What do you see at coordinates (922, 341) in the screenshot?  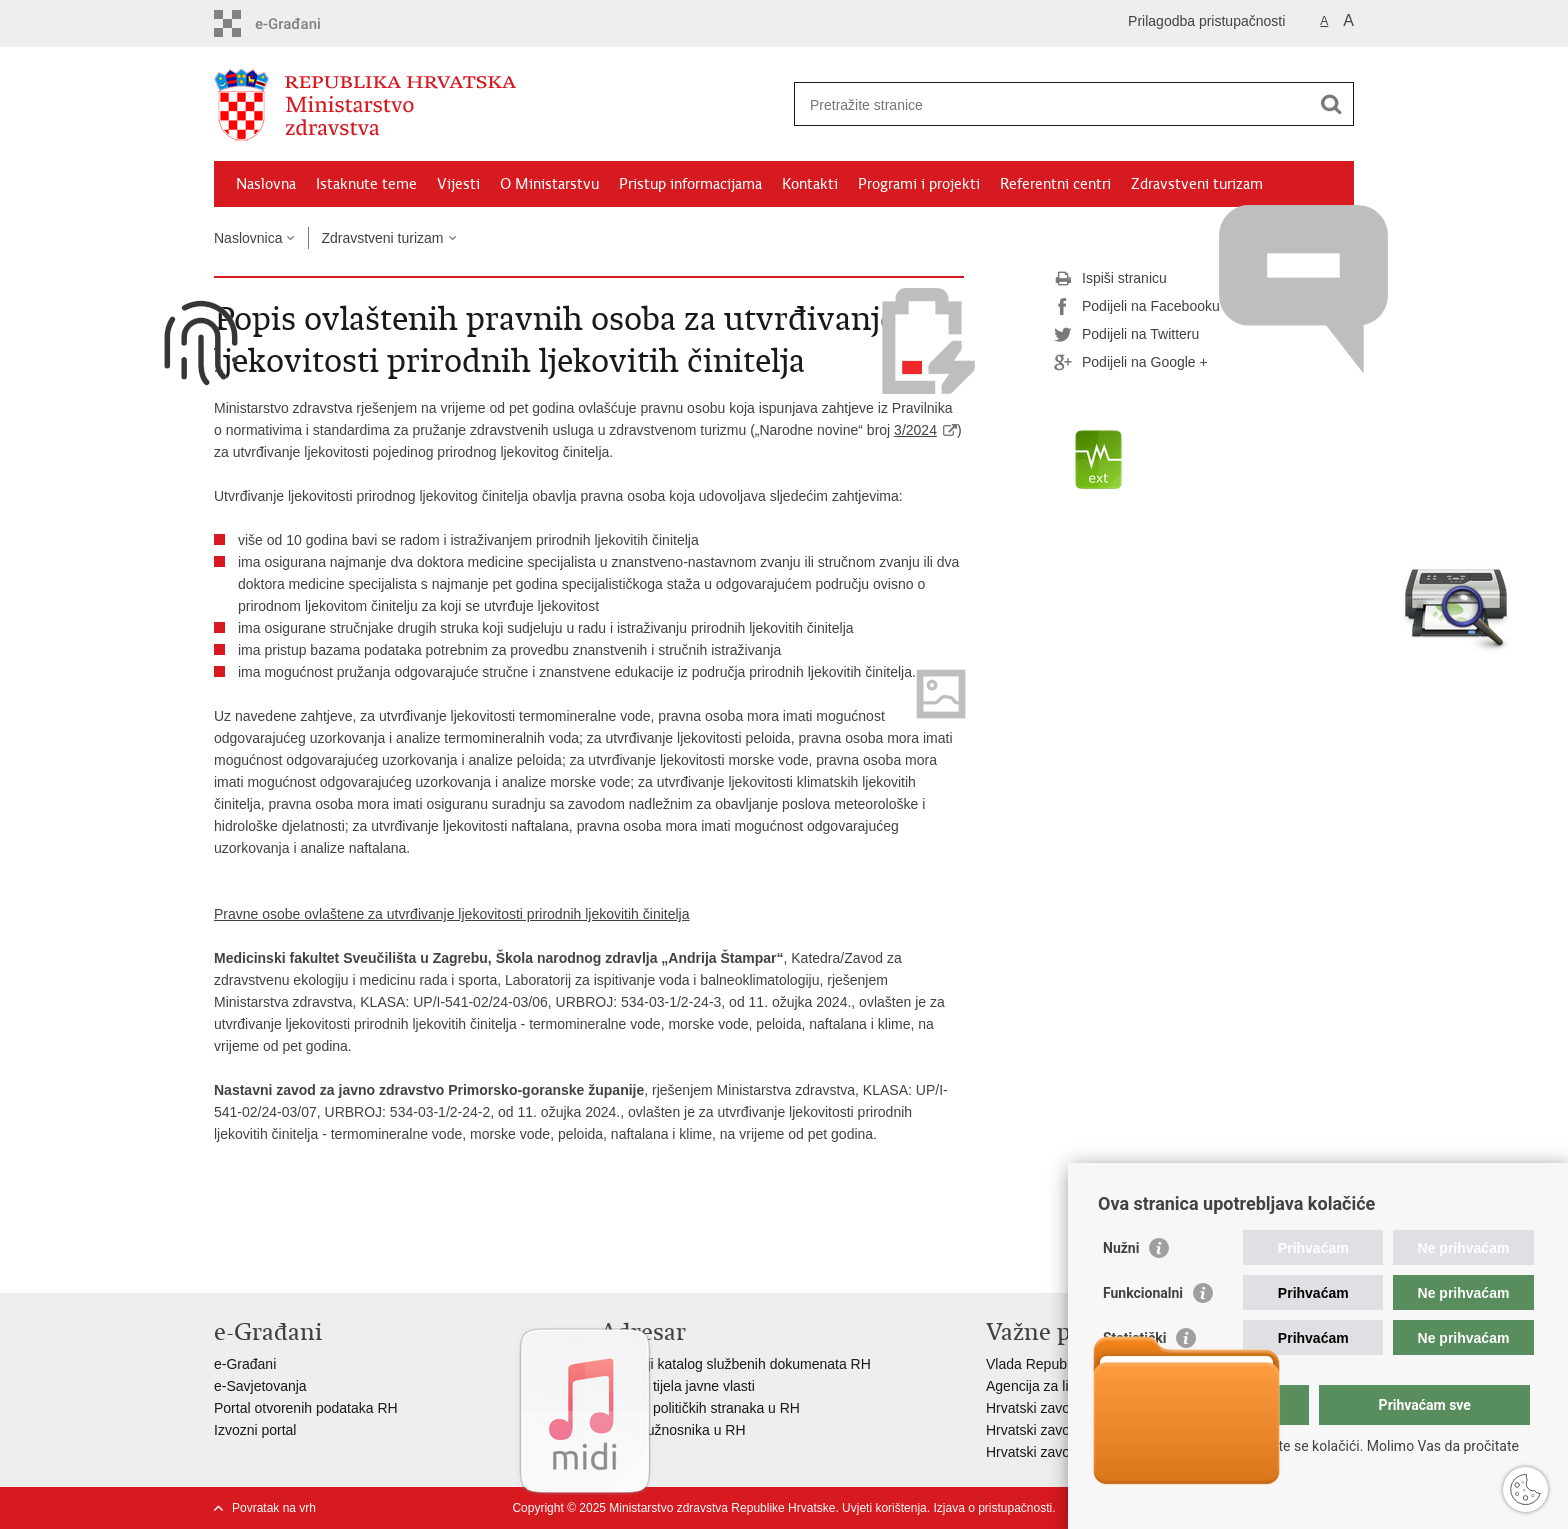 I see `indicates low battery while charging` at bounding box center [922, 341].